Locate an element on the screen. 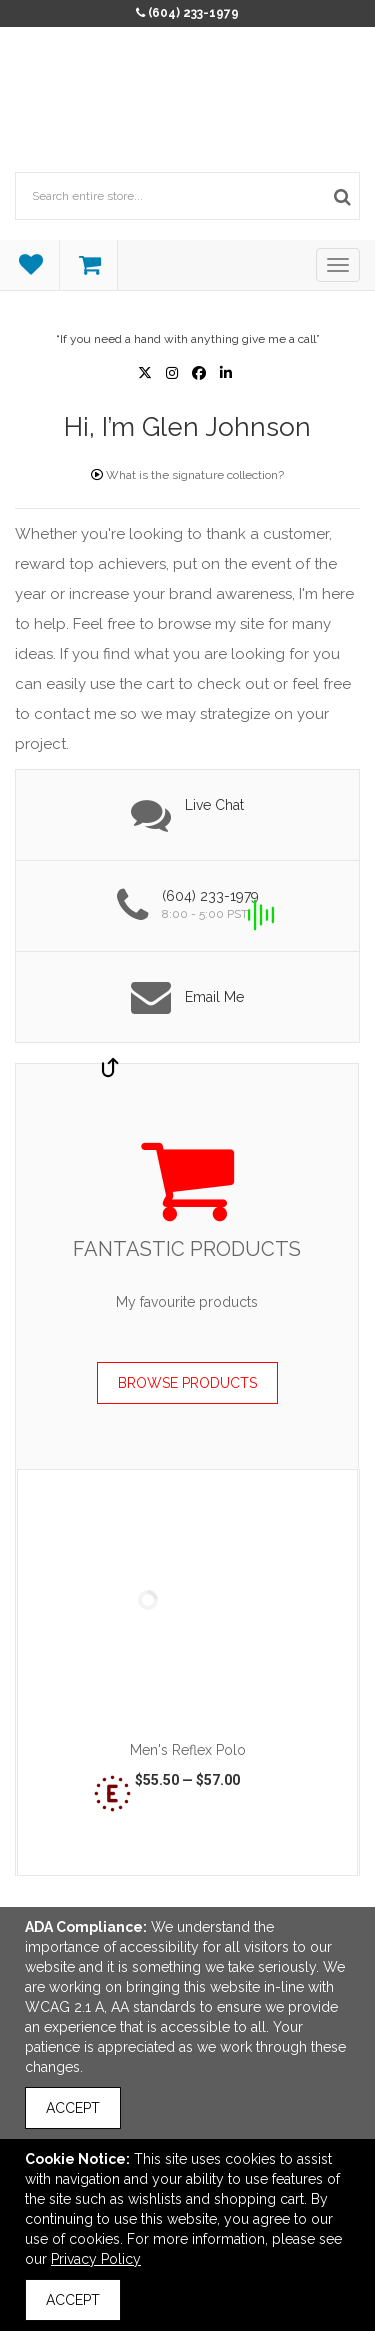 The width and height of the screenshot is (375, 2331). redo or repeat last action is located at coordinates (109, 1067).